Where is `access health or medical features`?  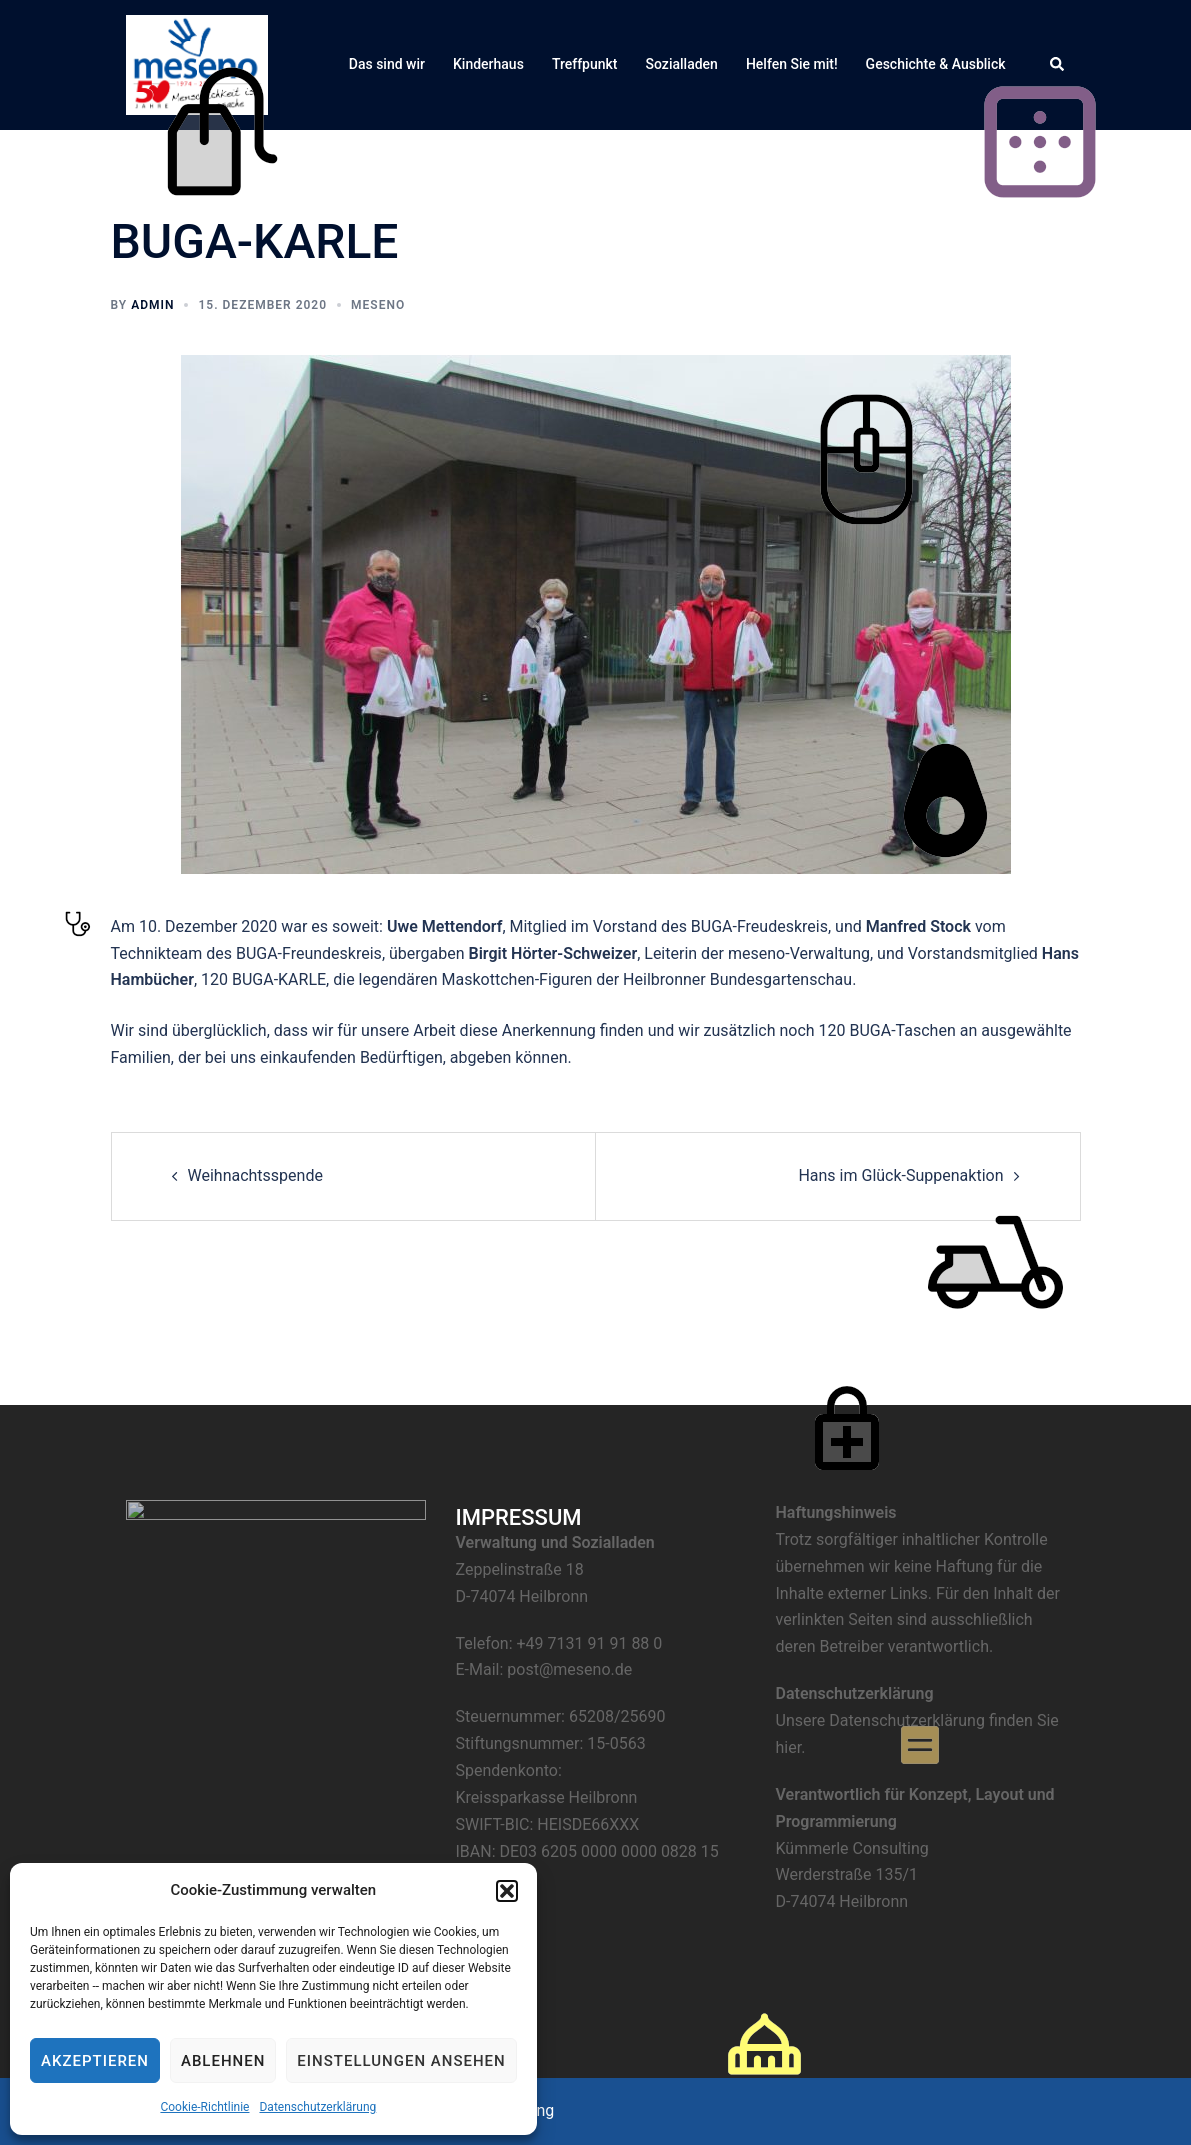
access health or medical features is located at coordinates (76, 923).